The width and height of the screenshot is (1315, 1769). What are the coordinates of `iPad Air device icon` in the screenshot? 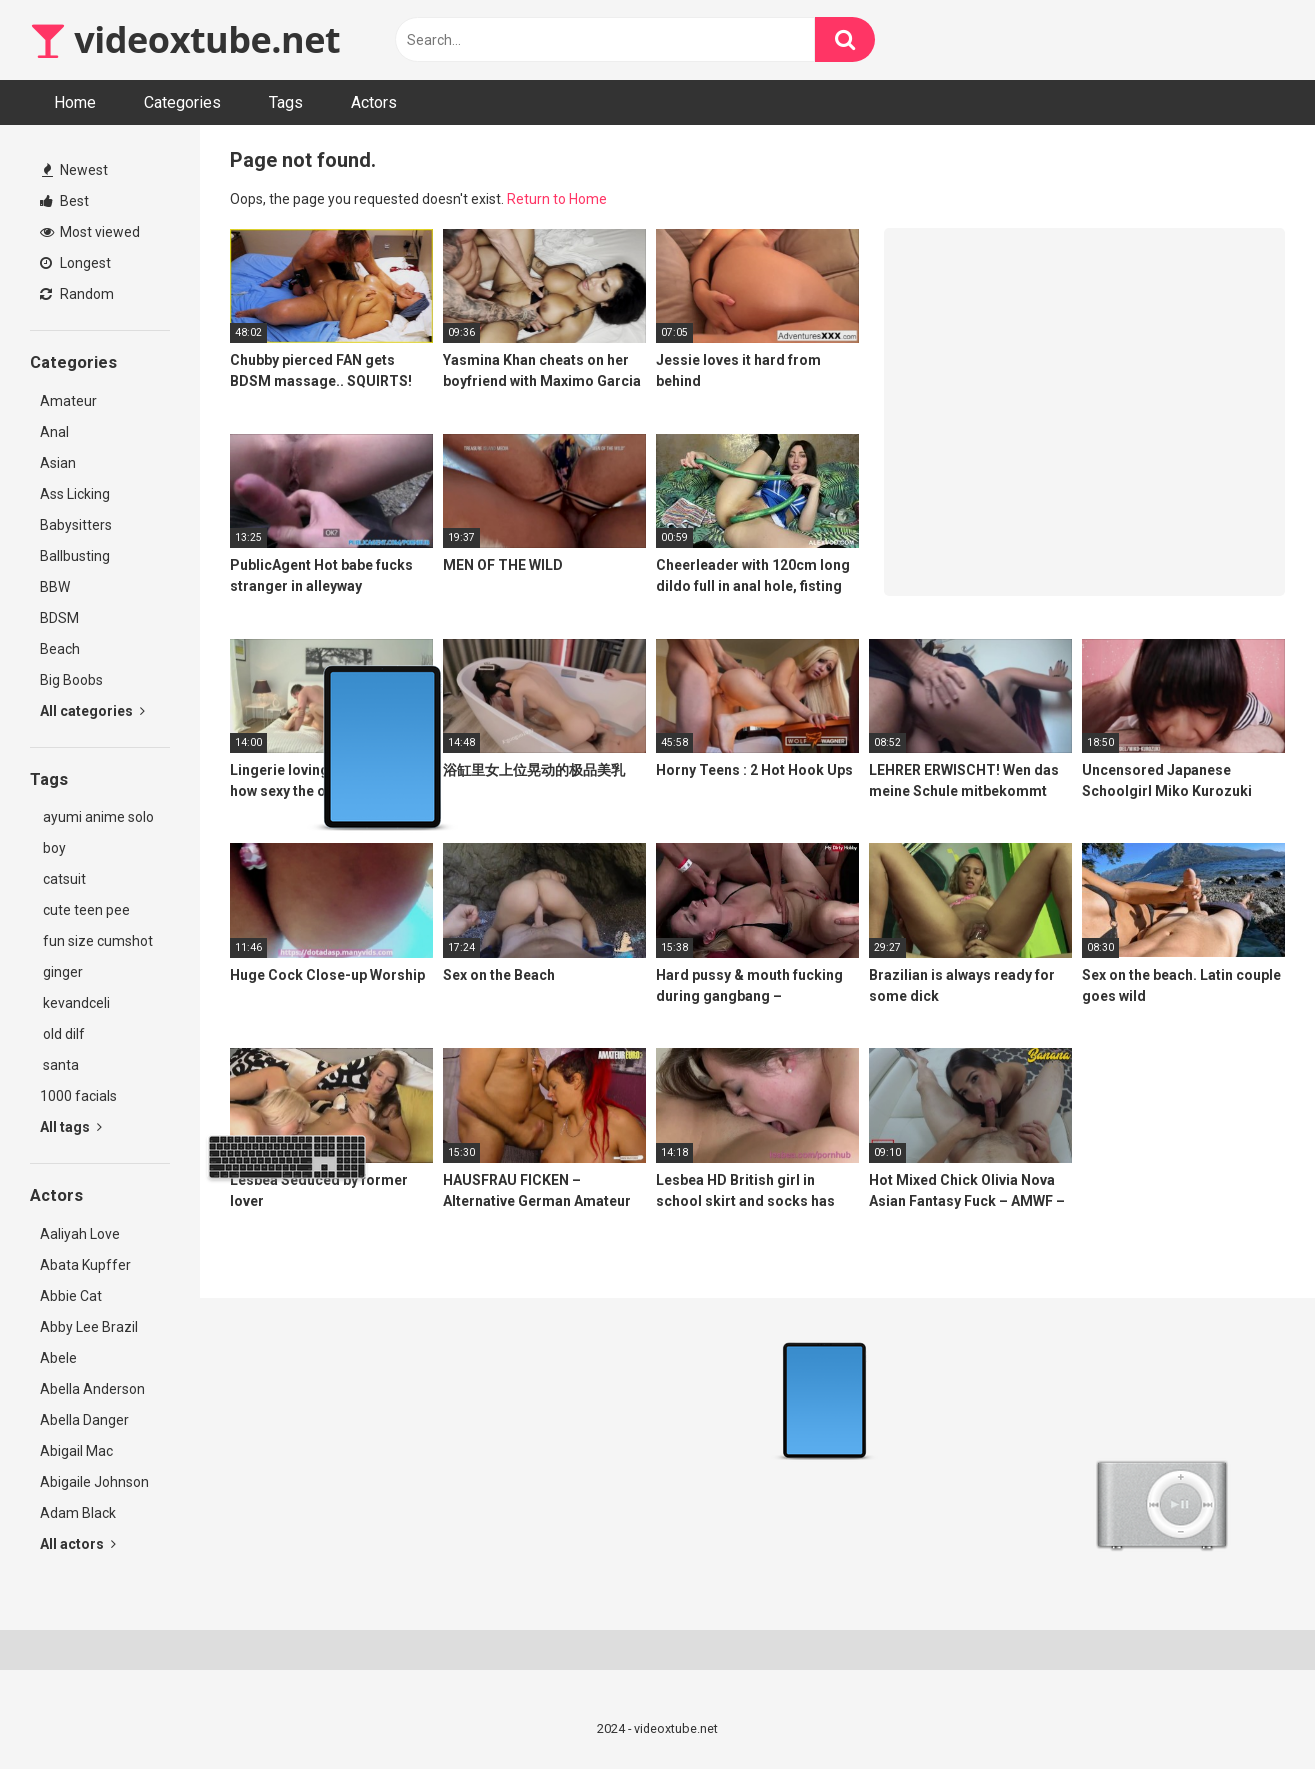 It's located at (382, 748).